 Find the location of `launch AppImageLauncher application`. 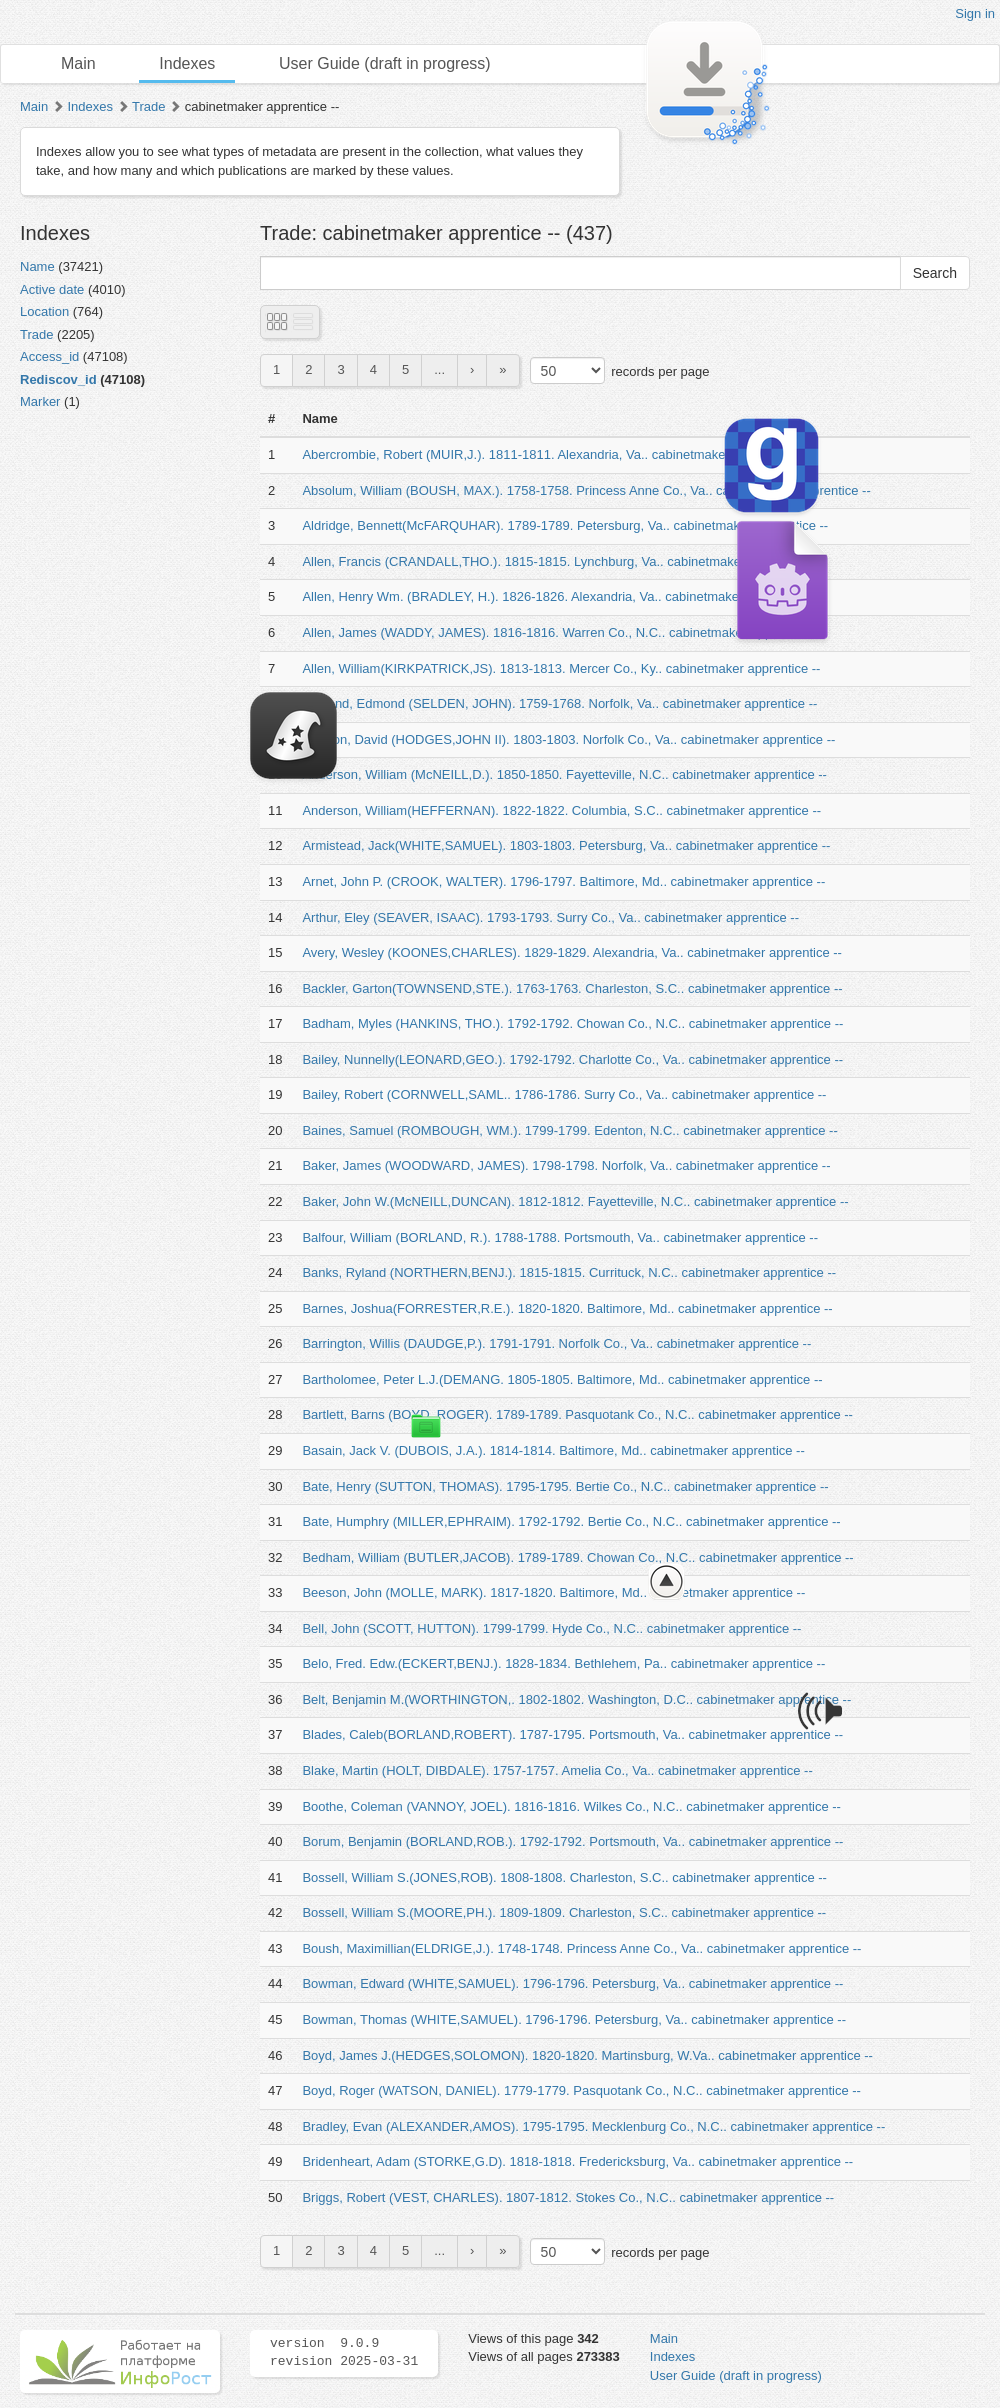

launch AppImageLauncher application is located at coordinates (666, 1581).